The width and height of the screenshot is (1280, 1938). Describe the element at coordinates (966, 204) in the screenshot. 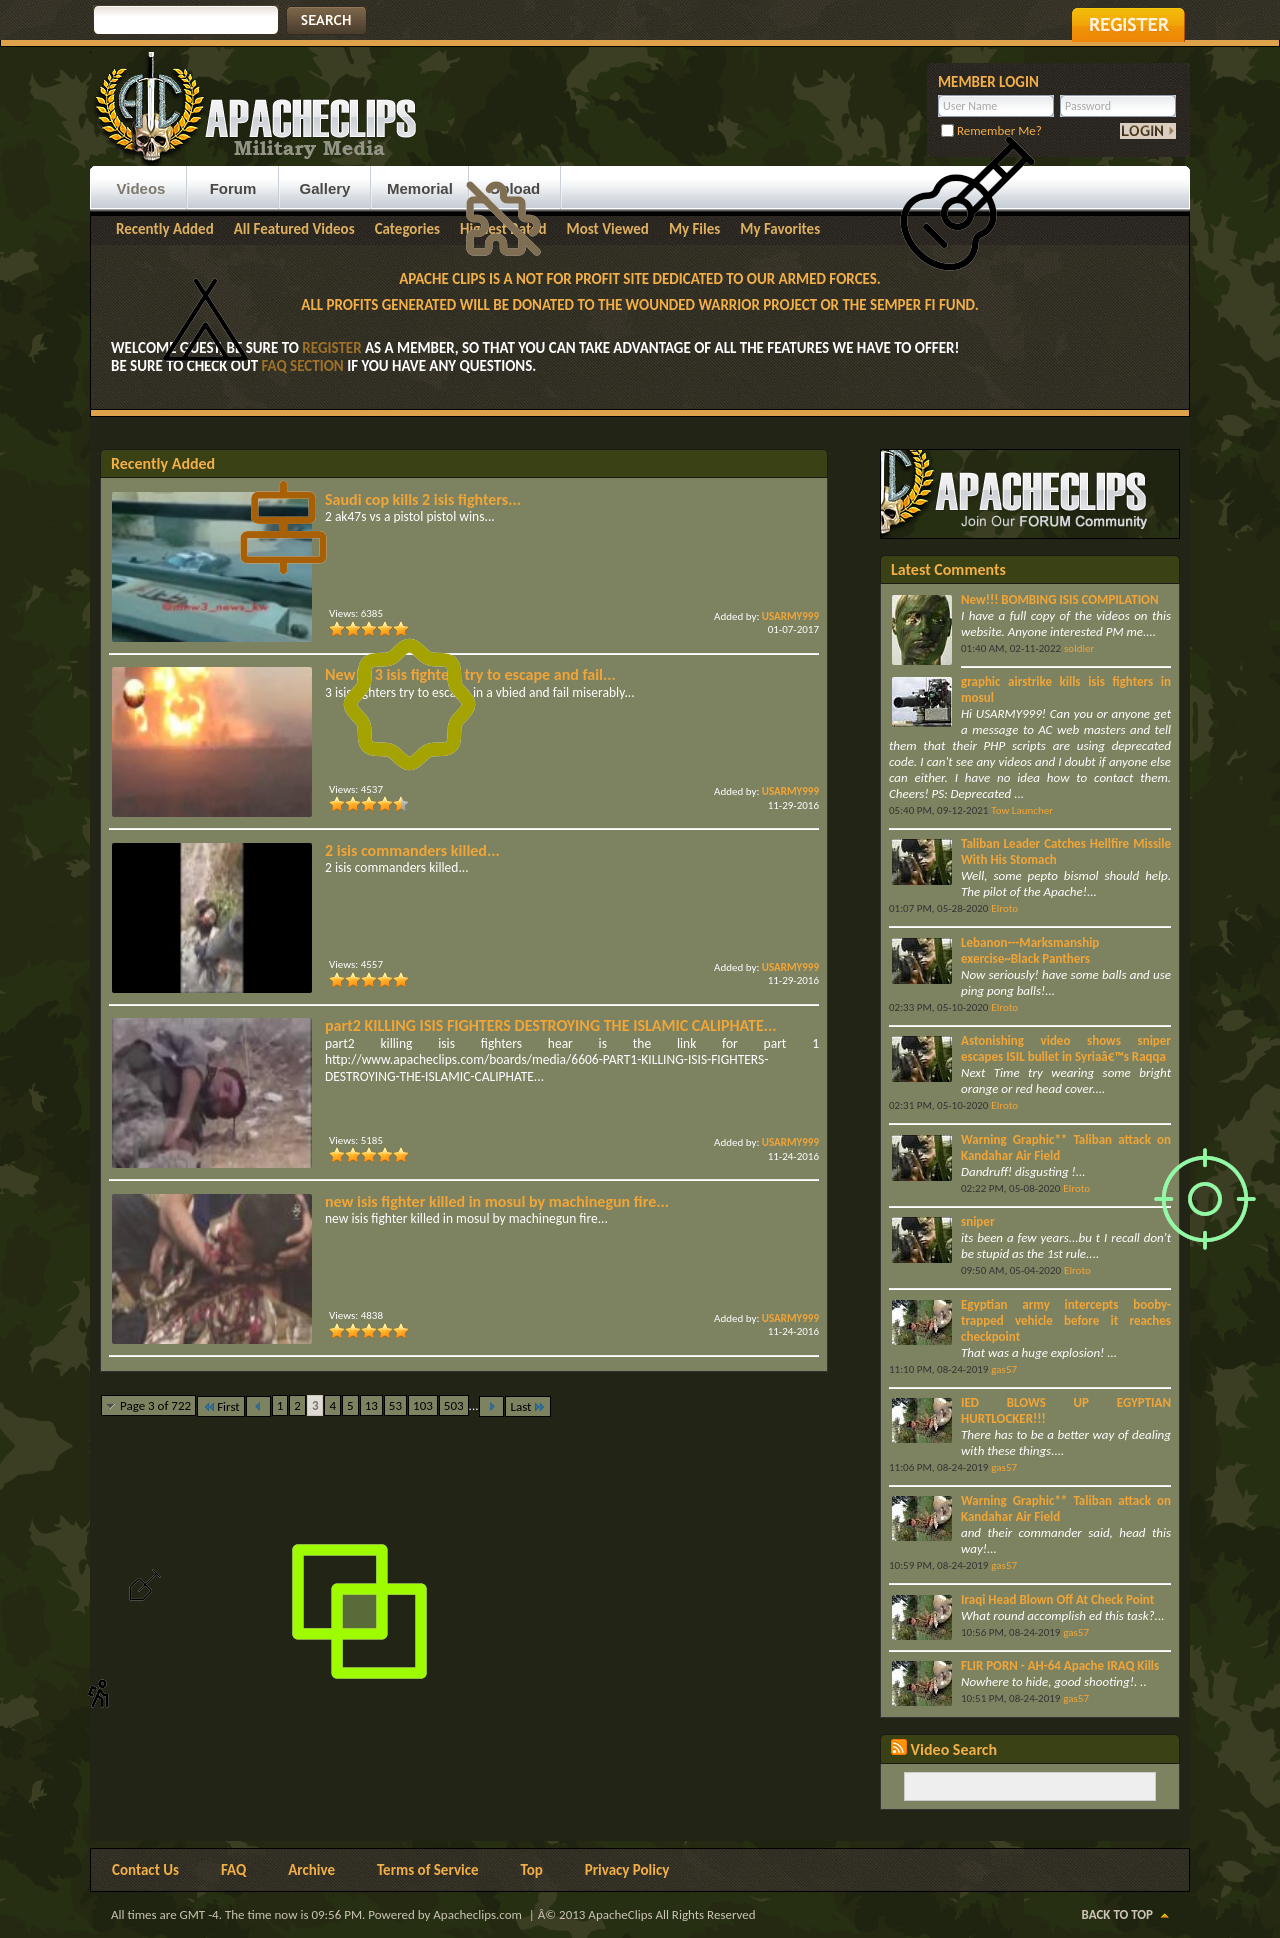

I see `access music or audio settings` at that location.